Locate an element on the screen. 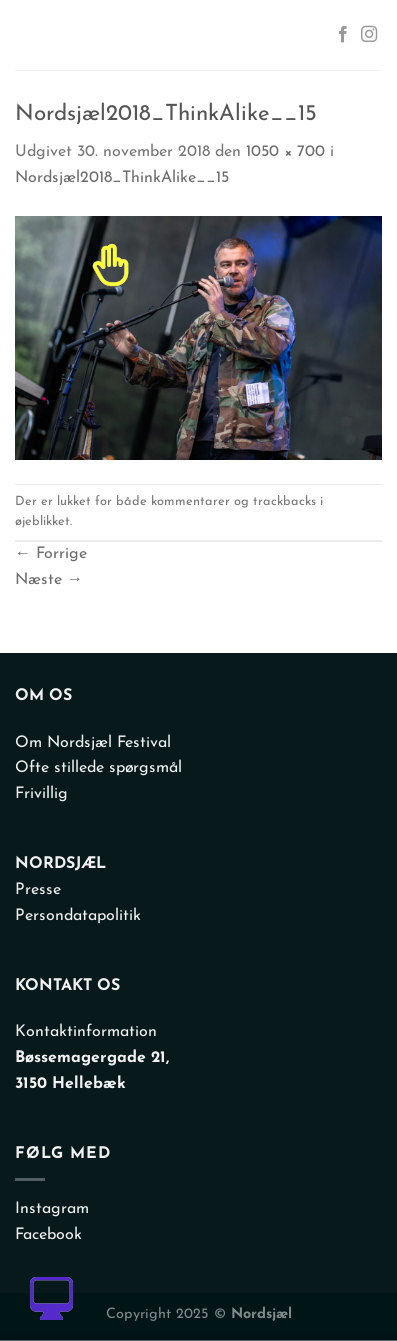  two-finger gesture control is located at coordinates (111, 265).